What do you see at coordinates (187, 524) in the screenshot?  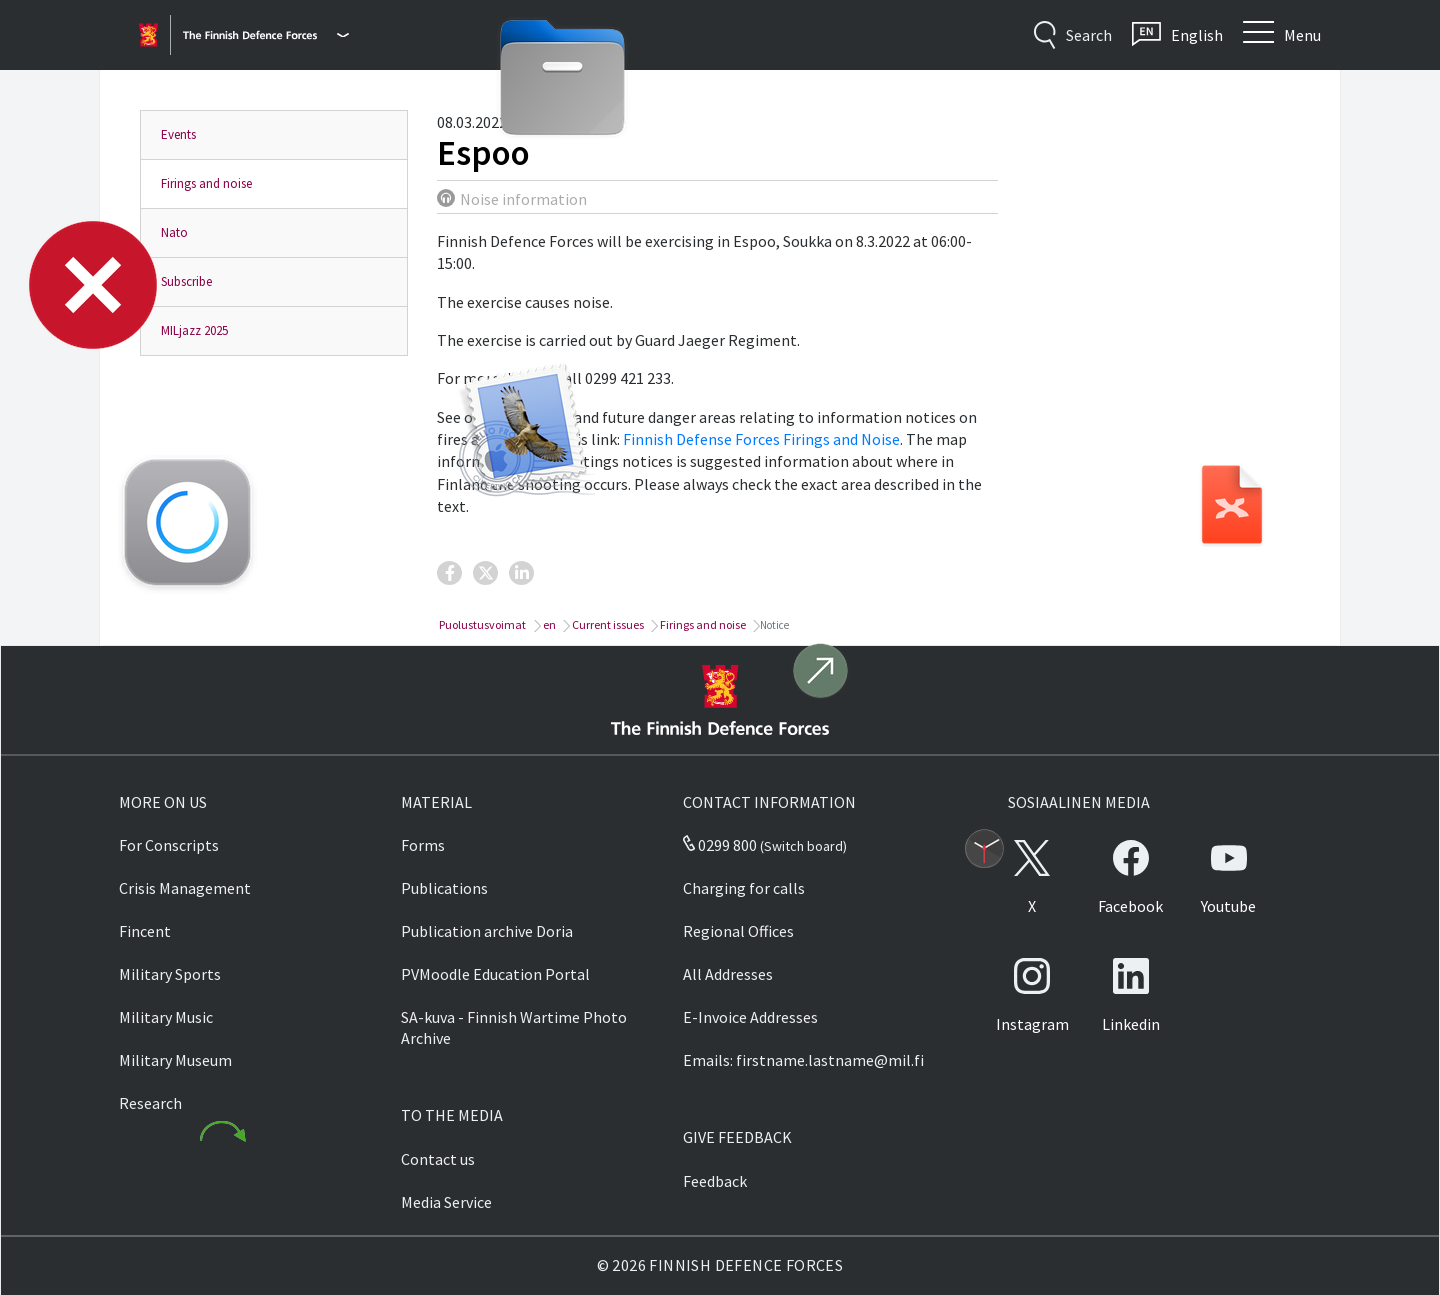 I see `configure app launch animation preferences` at bounding box center [187, 524].